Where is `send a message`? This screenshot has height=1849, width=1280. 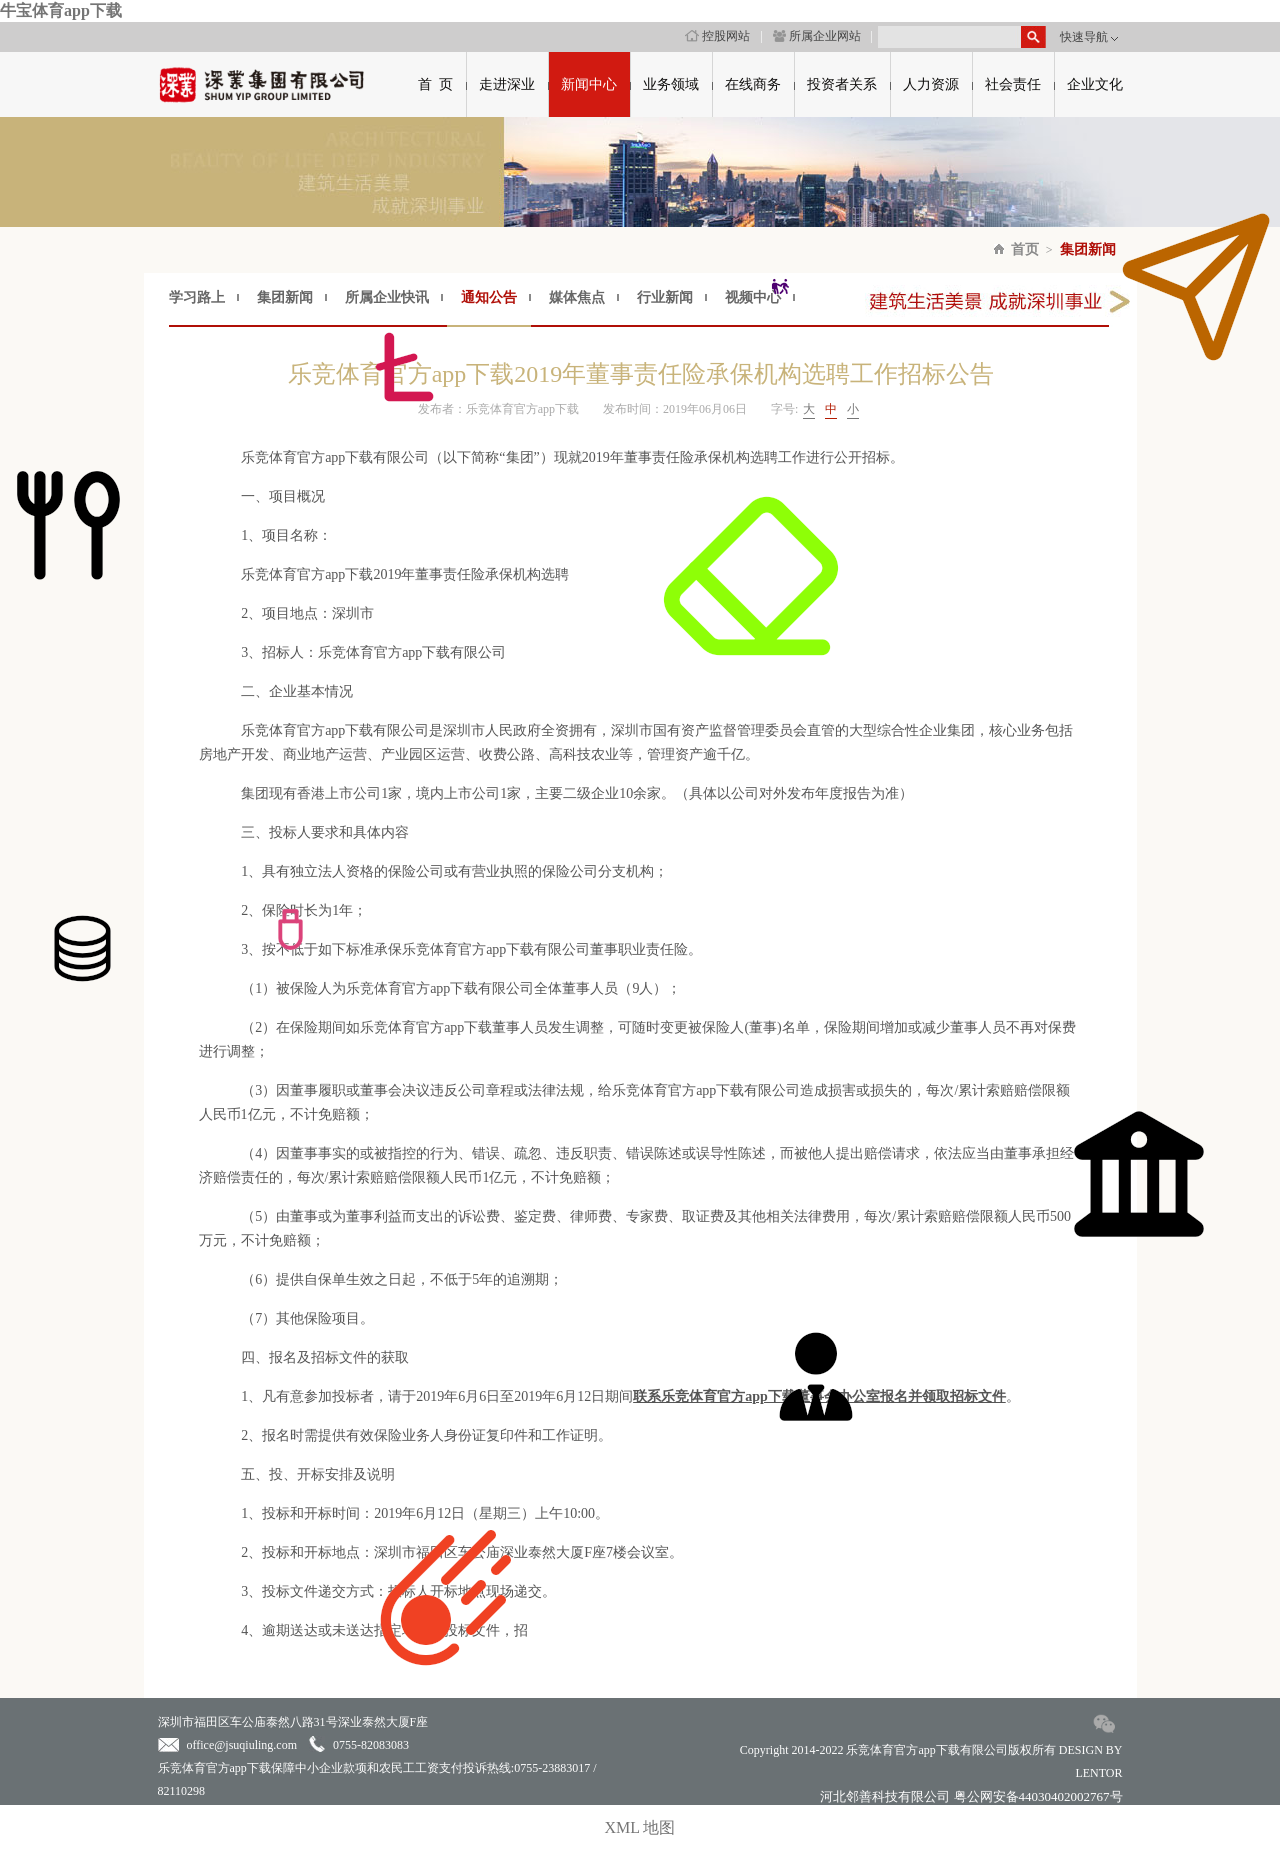 send a message is located at coordinates (1194, 288).